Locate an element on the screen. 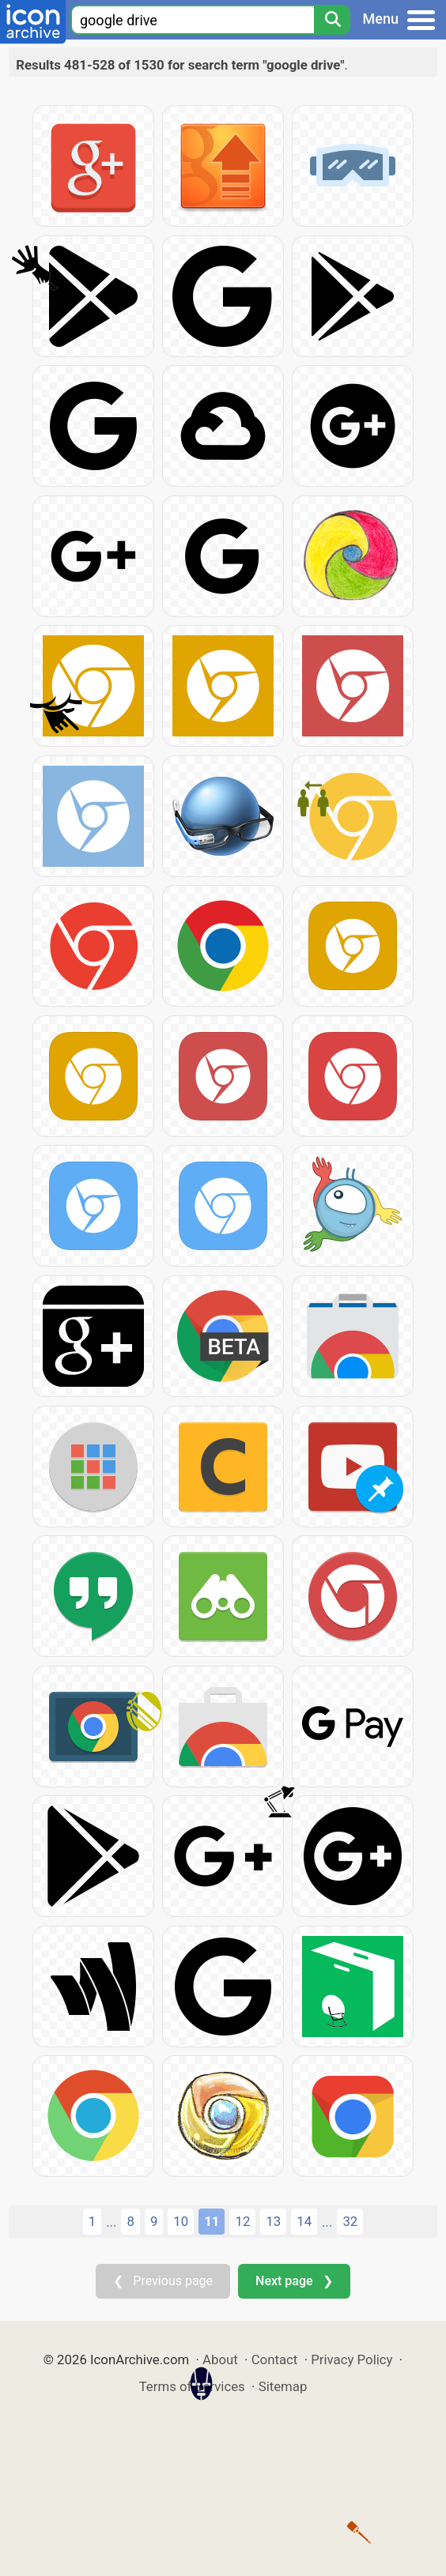 This screenshot has height=2576, width=446. equip armor or mask item is located at coordinates (201, 2383).